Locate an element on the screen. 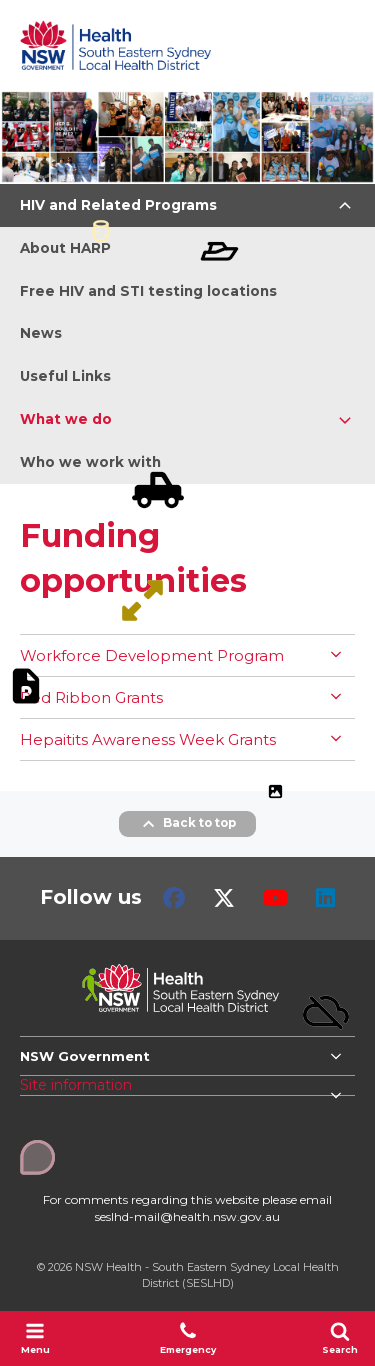 The height and width of the screenshot is (1366, 375). open chat or messaging is located at coordinates (37, 1158).